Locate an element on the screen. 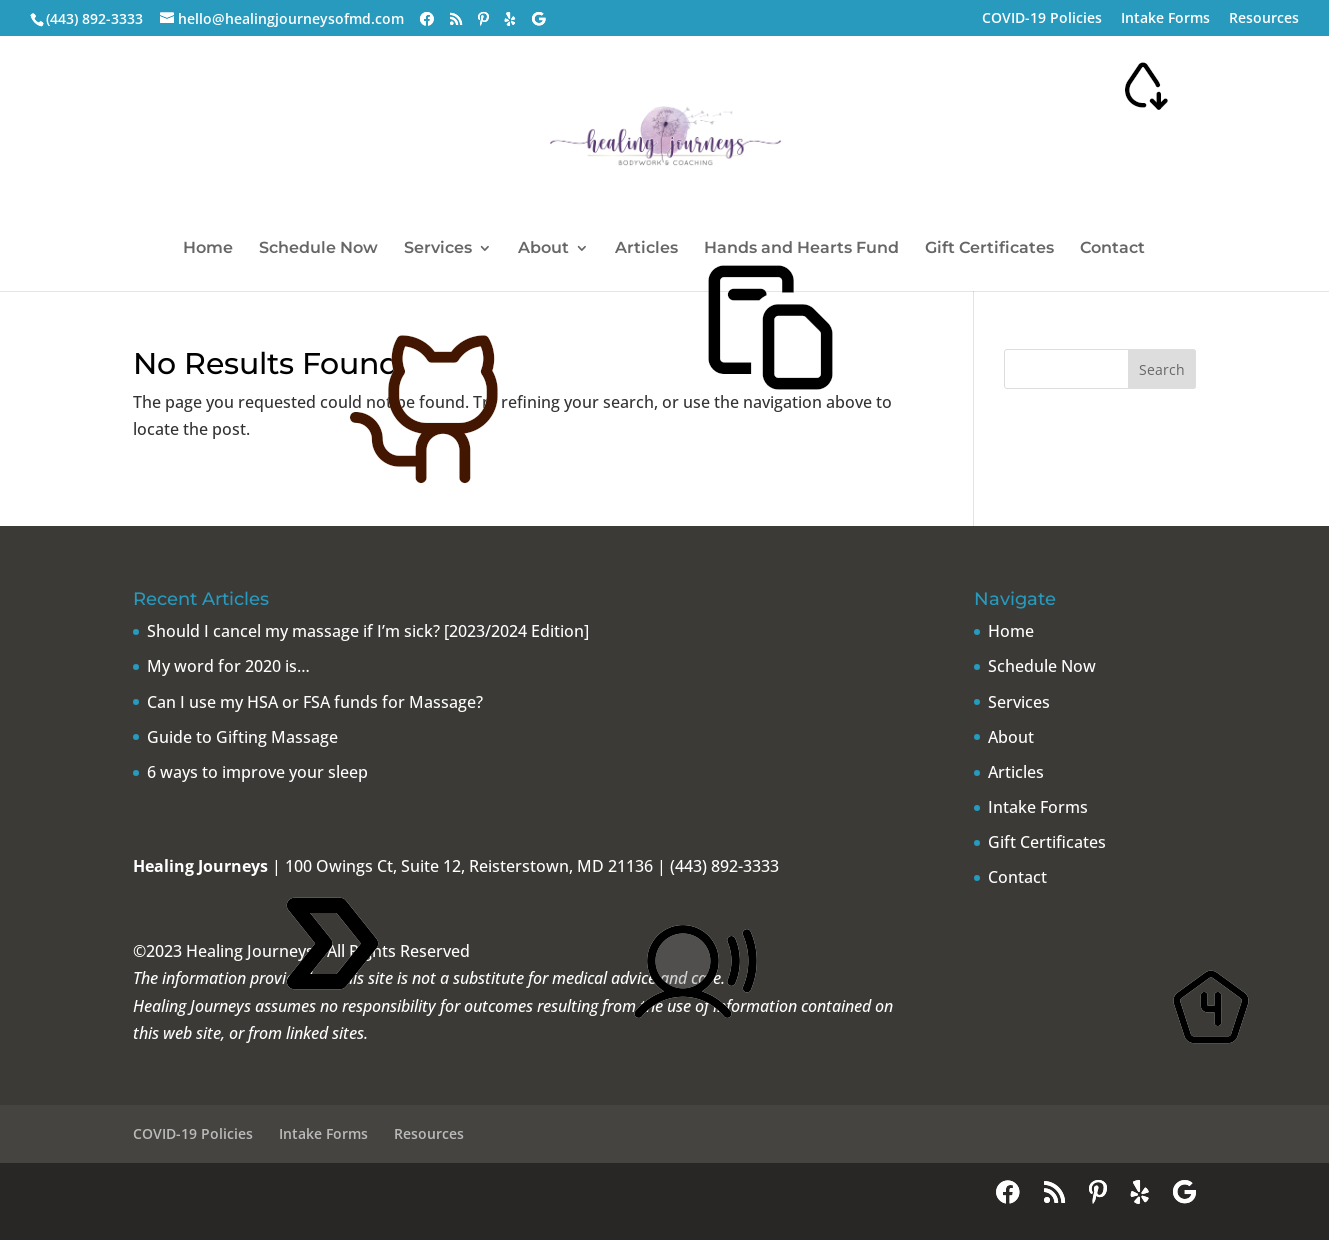  view project on github is located at coordinates (437, 406).